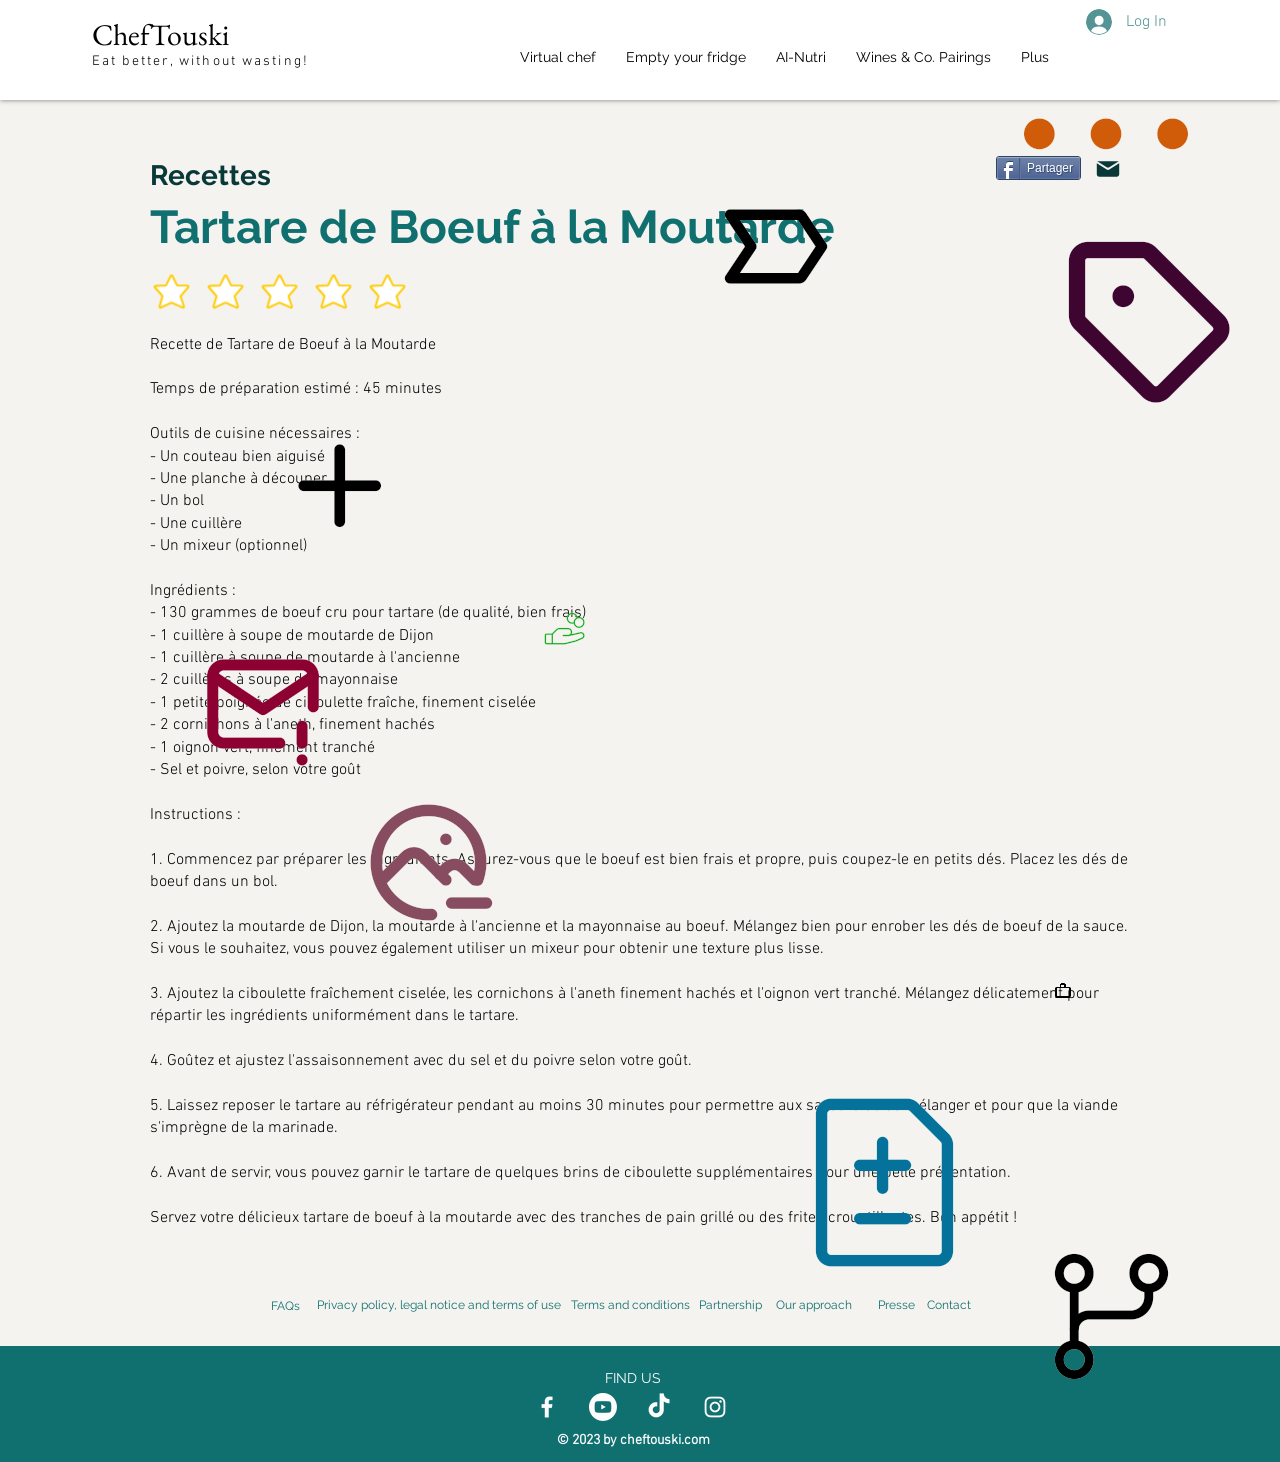 The height and width of the screenshot is (1462, 1280). What do you see at coordinates (428, 862) in the screenshot?
I see `remove a photo from your collection` at bounding box center [428, 862].